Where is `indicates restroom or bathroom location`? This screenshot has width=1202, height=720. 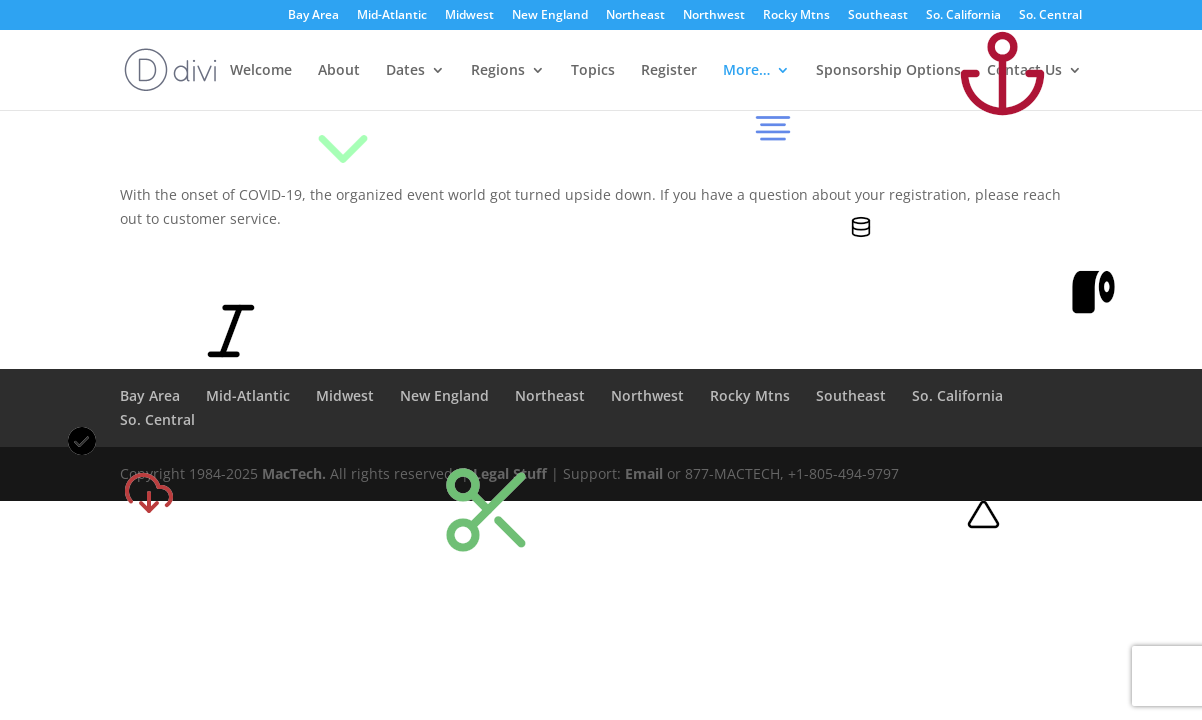 indicates restroom or bathroom location is located at coordinates (1093, 289).